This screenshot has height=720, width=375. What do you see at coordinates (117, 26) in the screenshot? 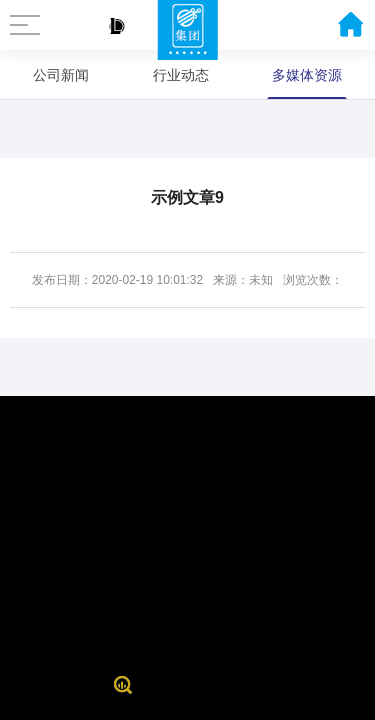
I see `launch League of Legends` at bounding box center [117, 26].